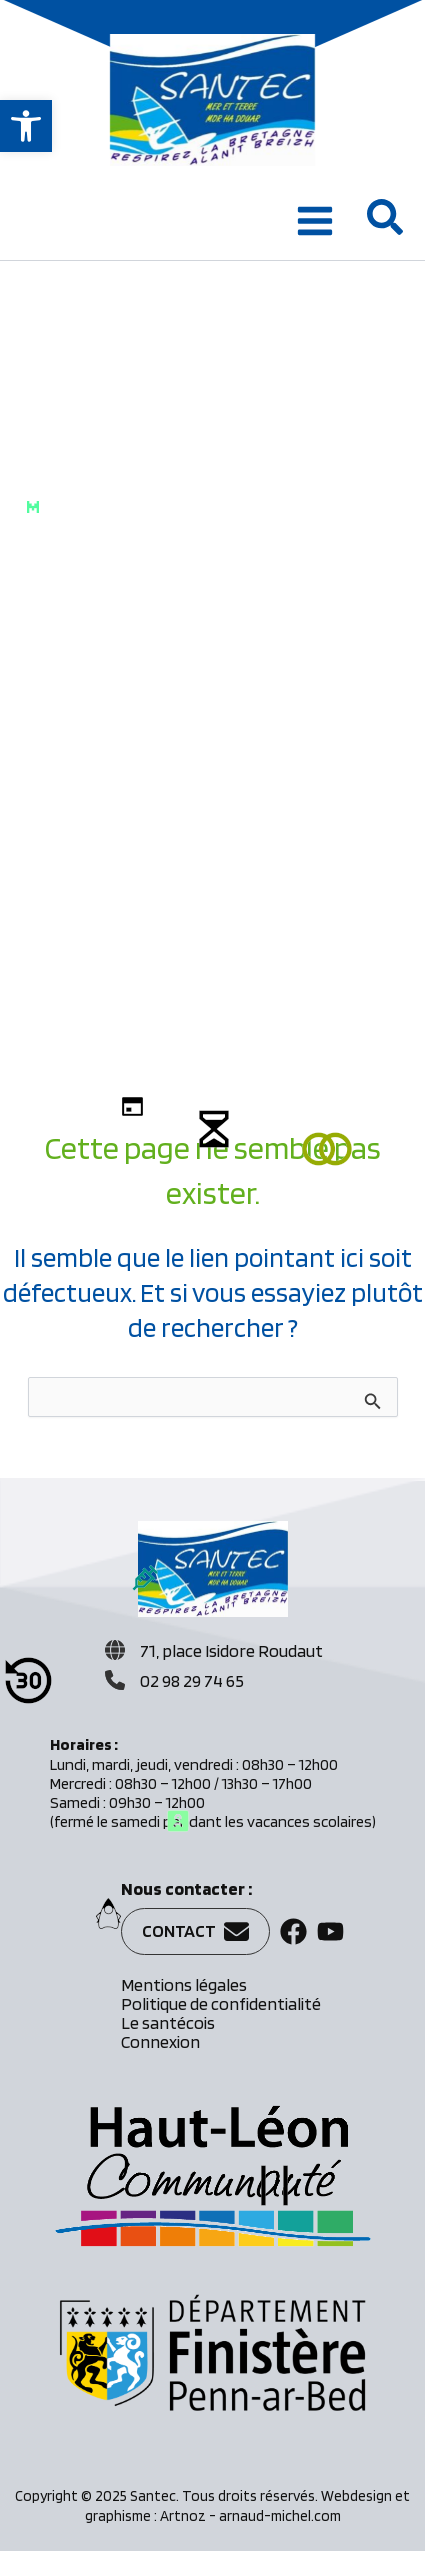 The height and width of the screenshot is (2551, 425). Describe the element at coordinates (132, 1106) in the screenshot. I see `switch to calendar view` at that location.